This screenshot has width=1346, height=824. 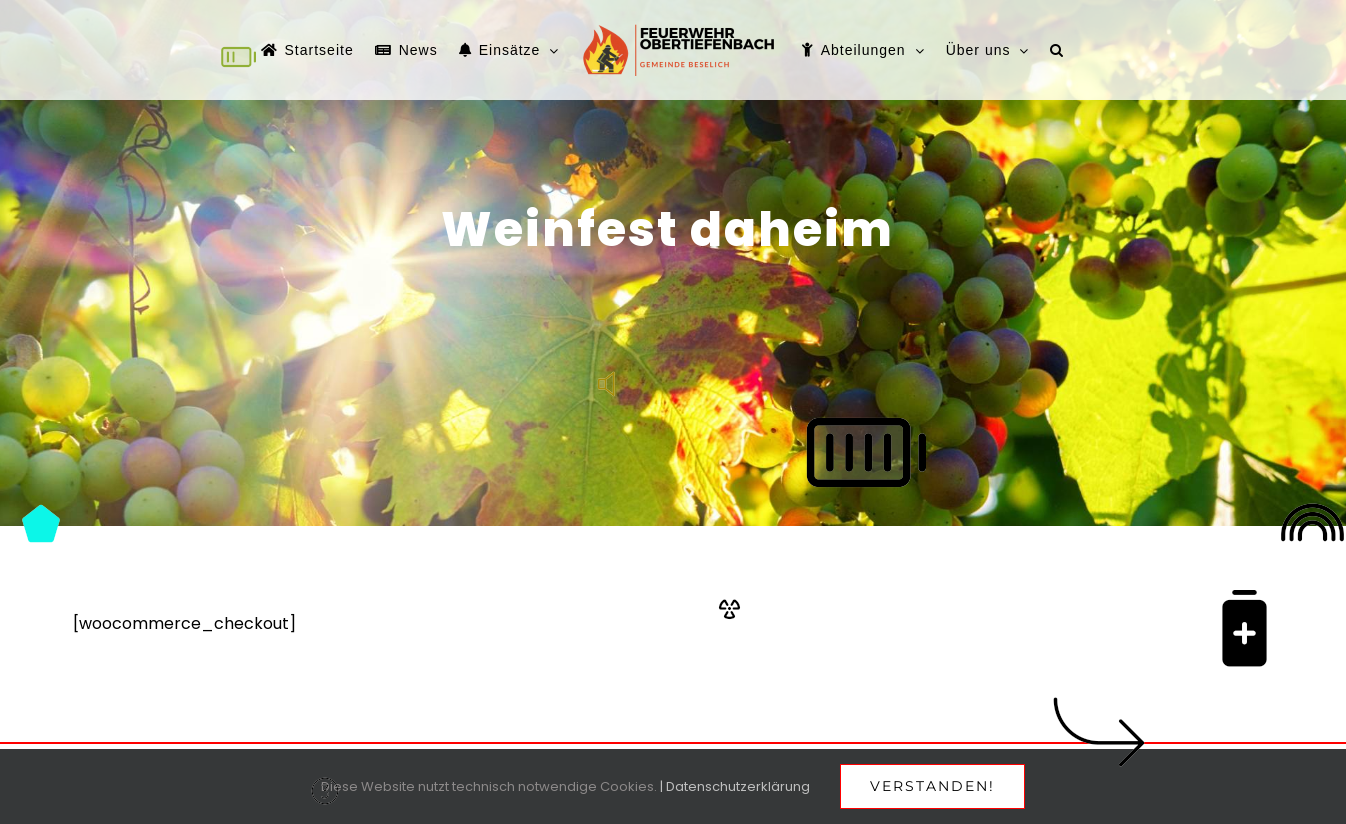 What do you see at coordinates (729, 608) in the screenshot?
I see `indicates radioactive or hazardous material warning` at bounding box center [729, 608].